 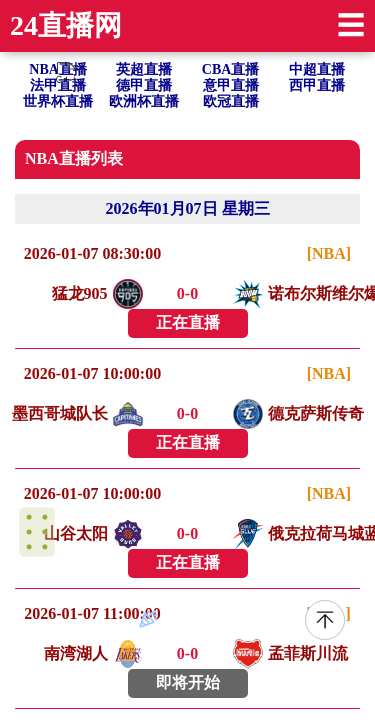 I want to click on indicates a celebration or achievement, so click(x=147, y=619).